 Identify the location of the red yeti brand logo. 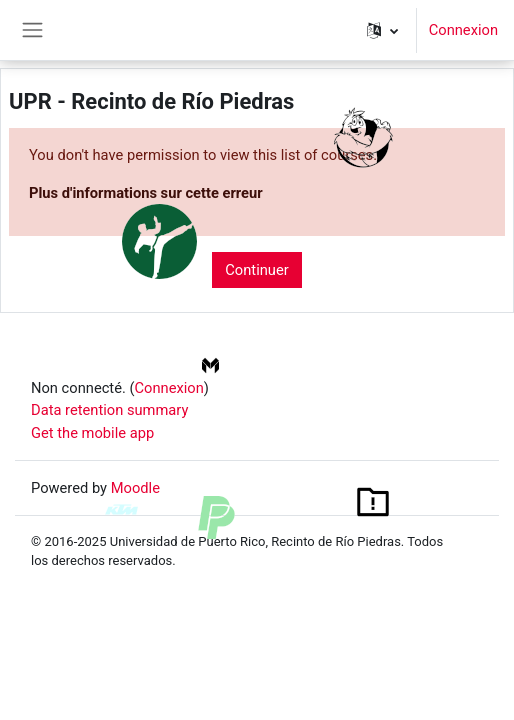
(363, 137).